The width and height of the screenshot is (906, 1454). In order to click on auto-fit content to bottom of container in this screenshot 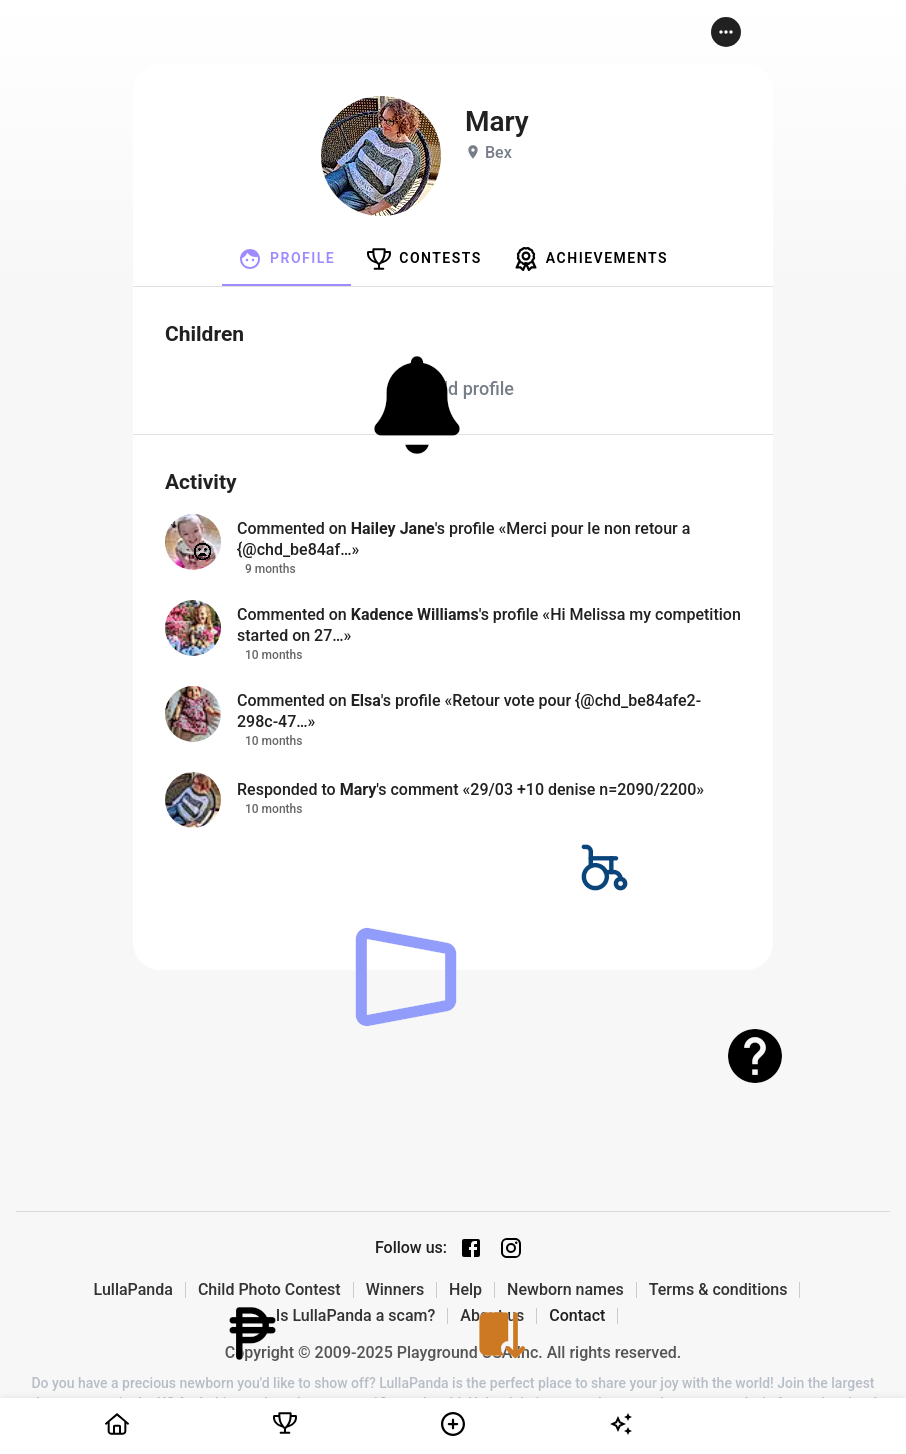, I will do `click(501, 1334)`.